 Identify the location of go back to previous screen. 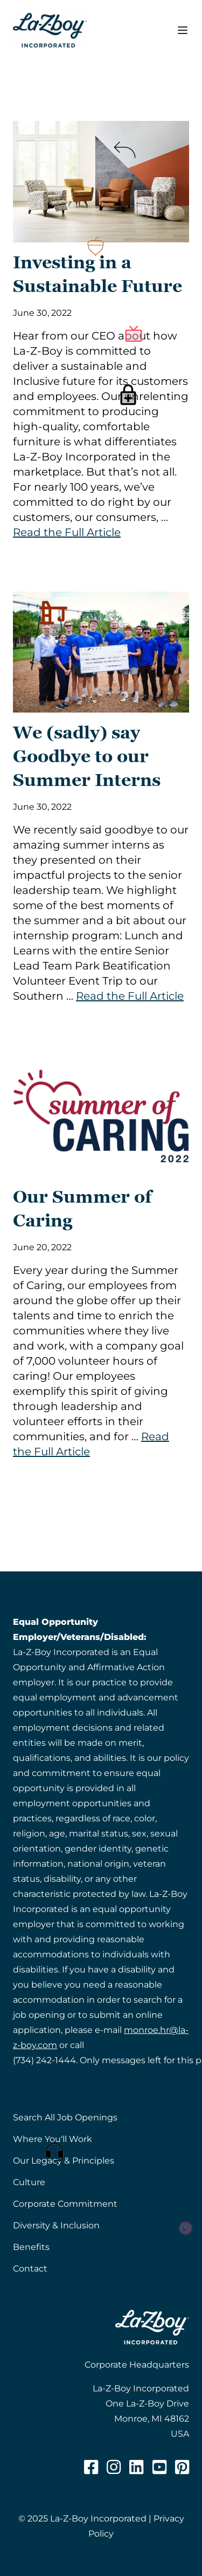
(124, 150).